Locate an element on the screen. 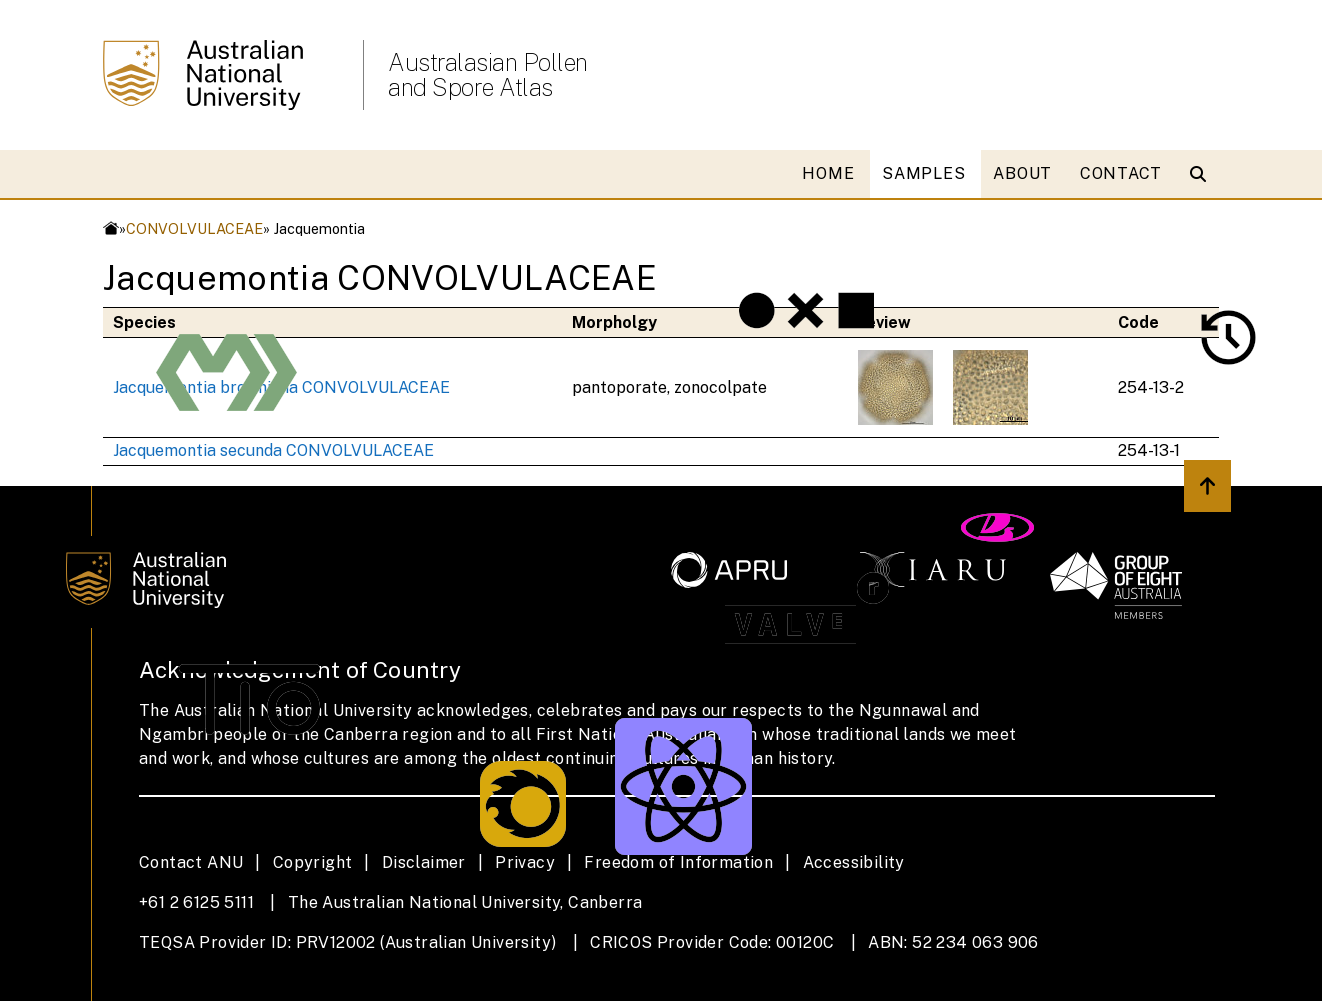 The image size is (1322, 1001). valve corporation logo is located at coordinates (790, 624).